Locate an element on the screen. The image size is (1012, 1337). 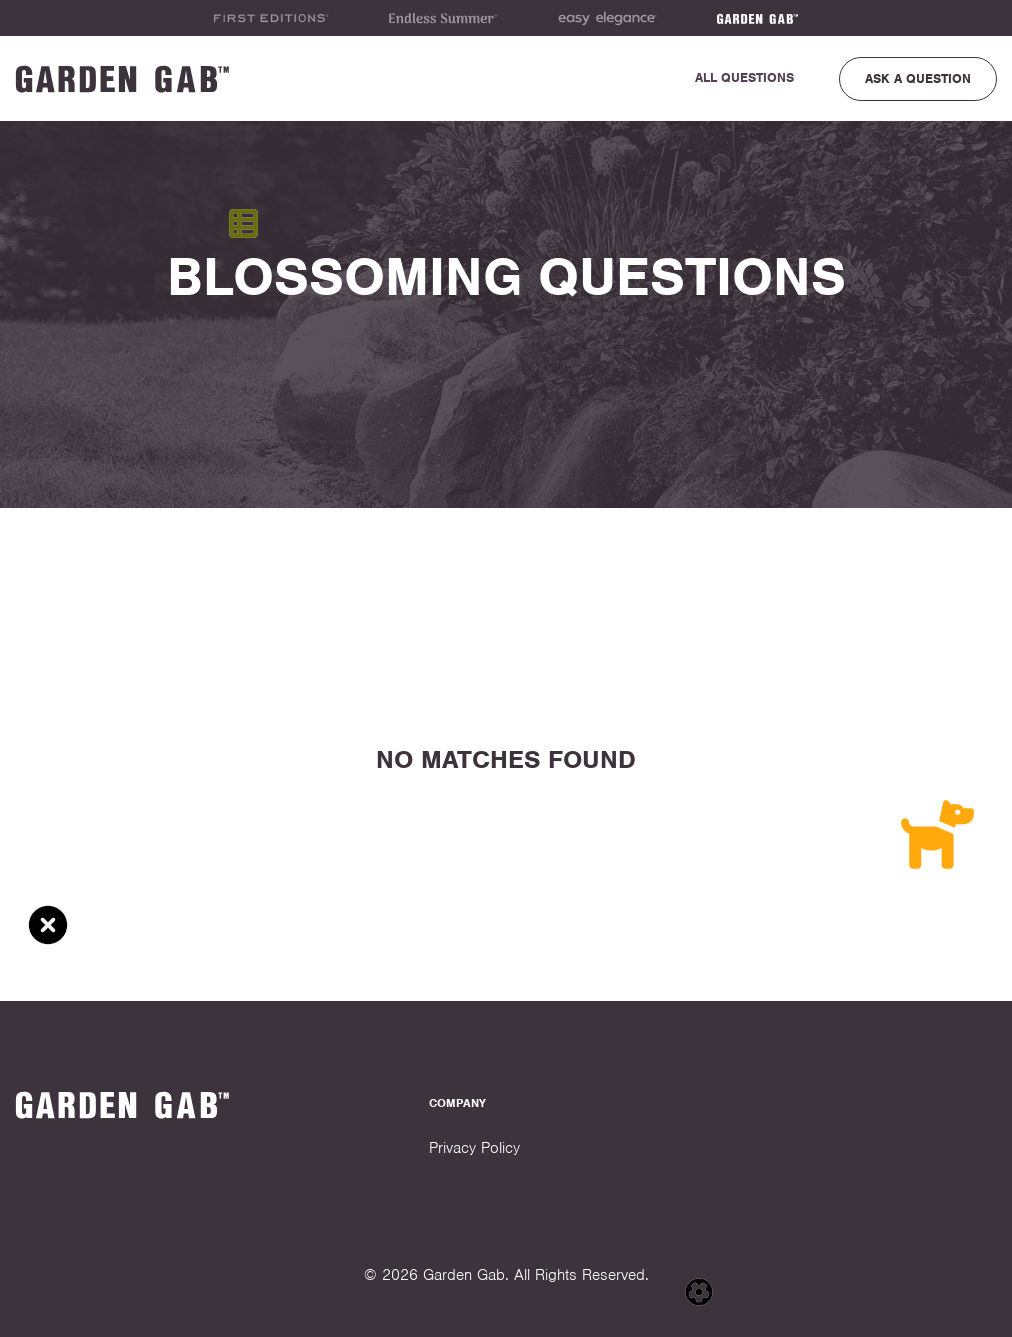
view data in list format is located at coordinates (243, 223).